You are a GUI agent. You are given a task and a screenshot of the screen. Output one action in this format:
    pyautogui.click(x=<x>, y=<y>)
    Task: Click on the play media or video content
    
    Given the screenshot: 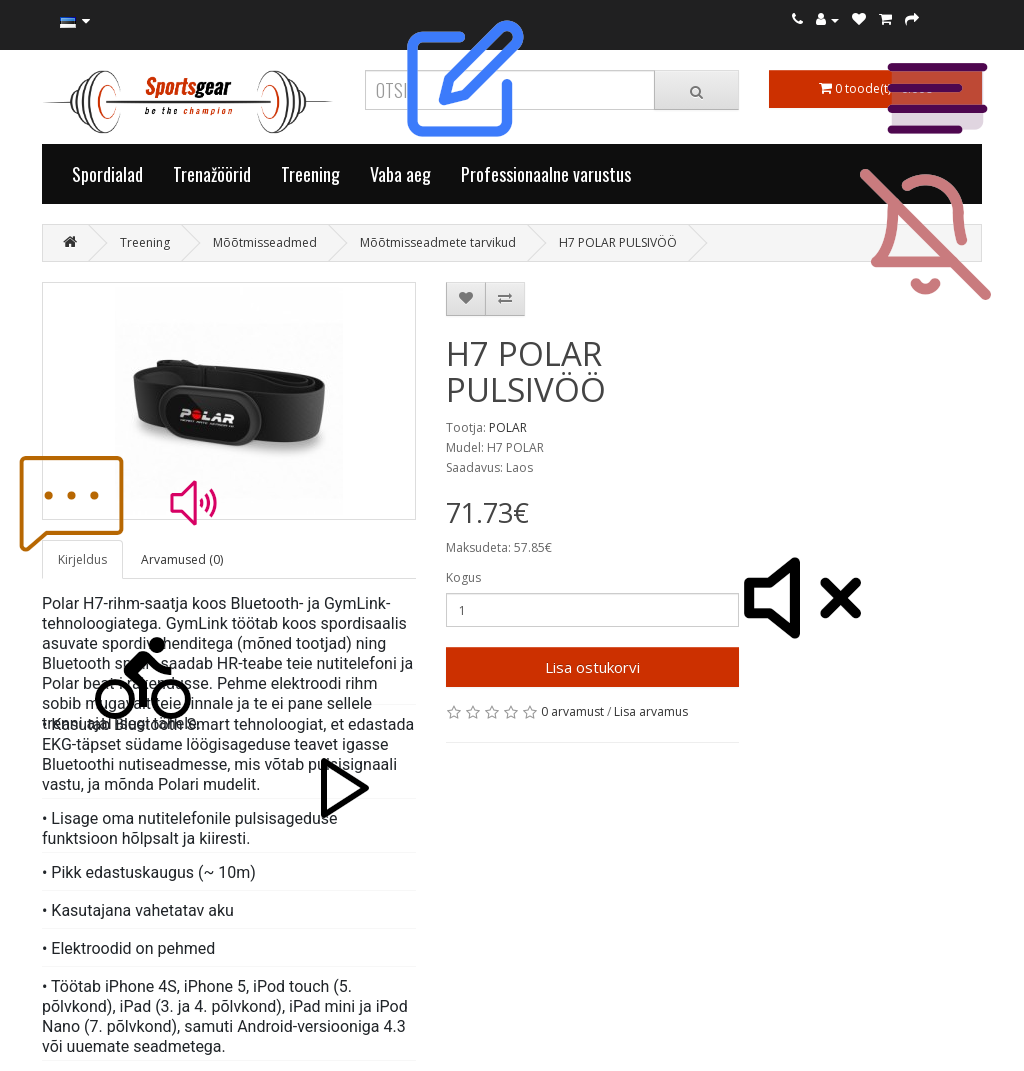 What is the action you would take?
    pyautogui.click(x=345, y=788)
    